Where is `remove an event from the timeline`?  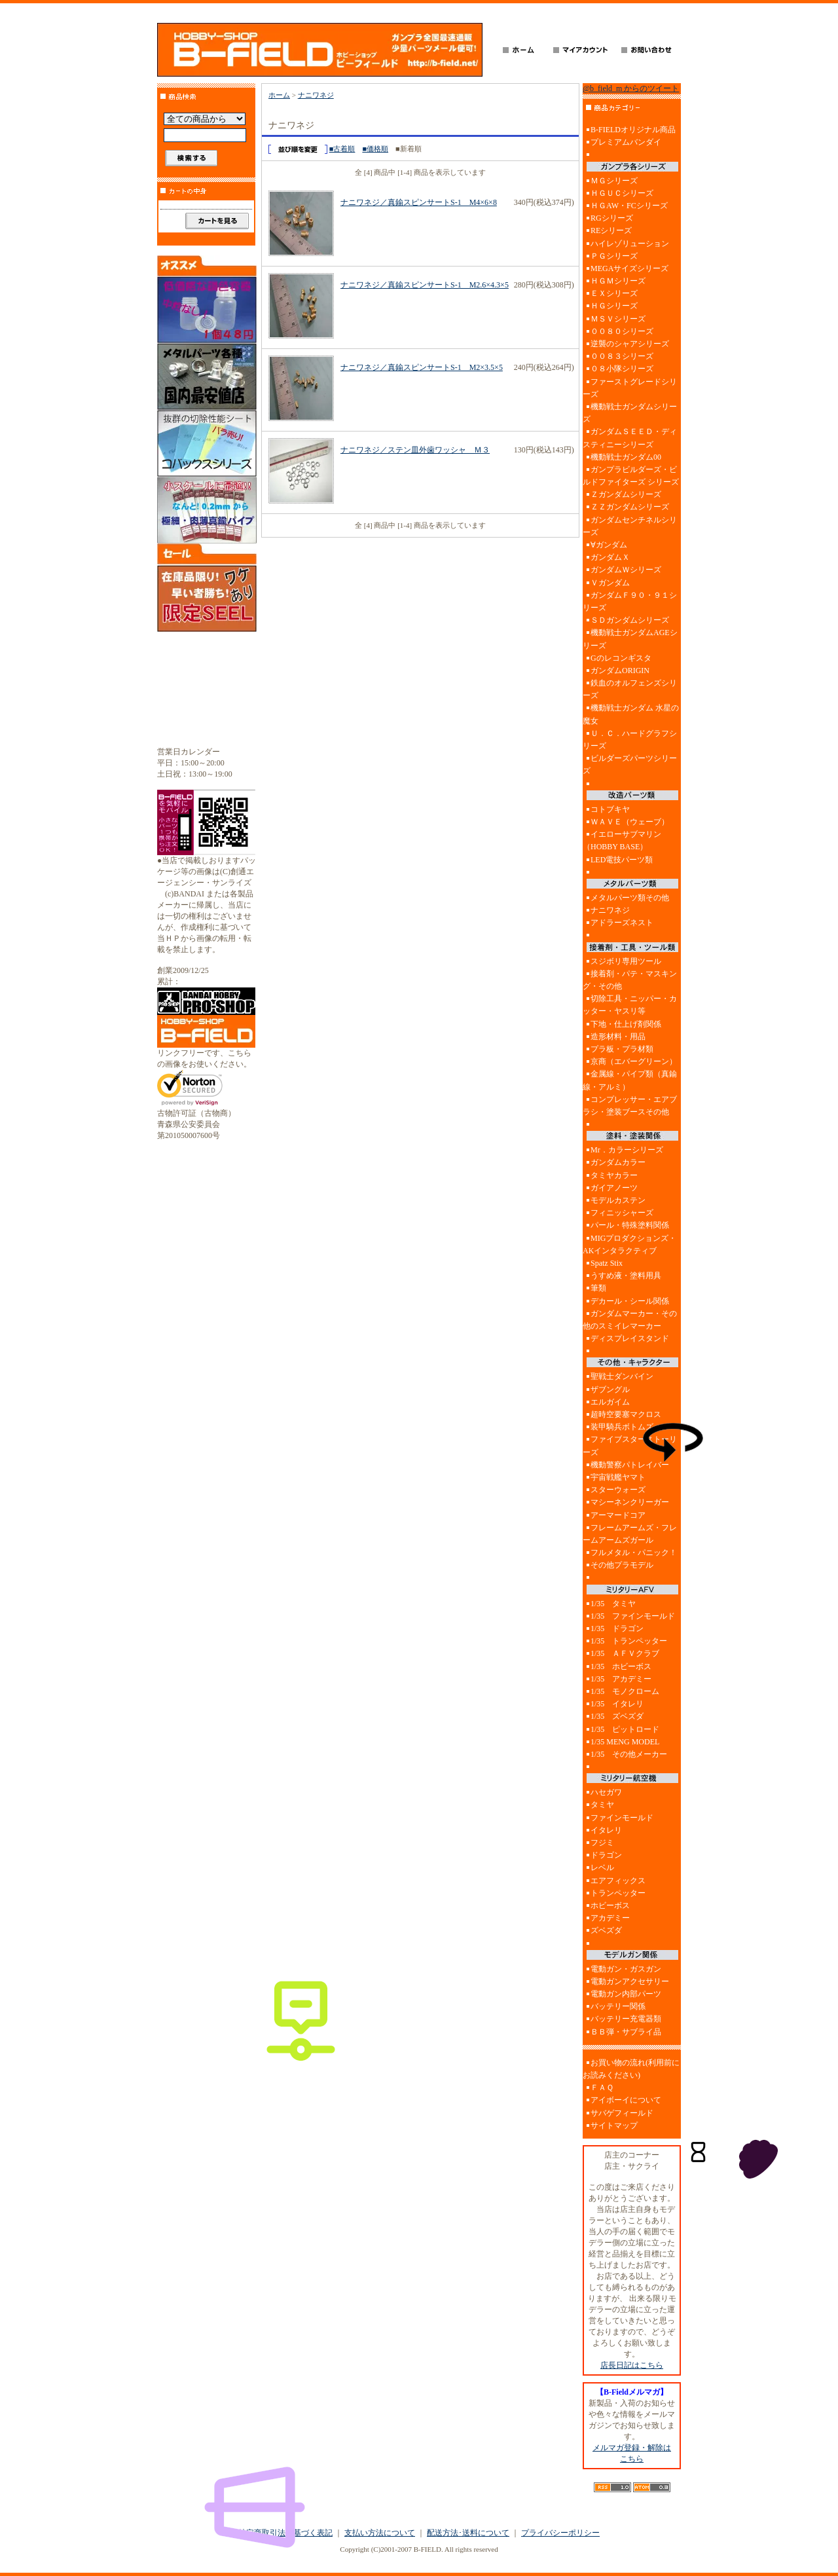 remove an event from the timeline is located at coordinates (301, 2019).